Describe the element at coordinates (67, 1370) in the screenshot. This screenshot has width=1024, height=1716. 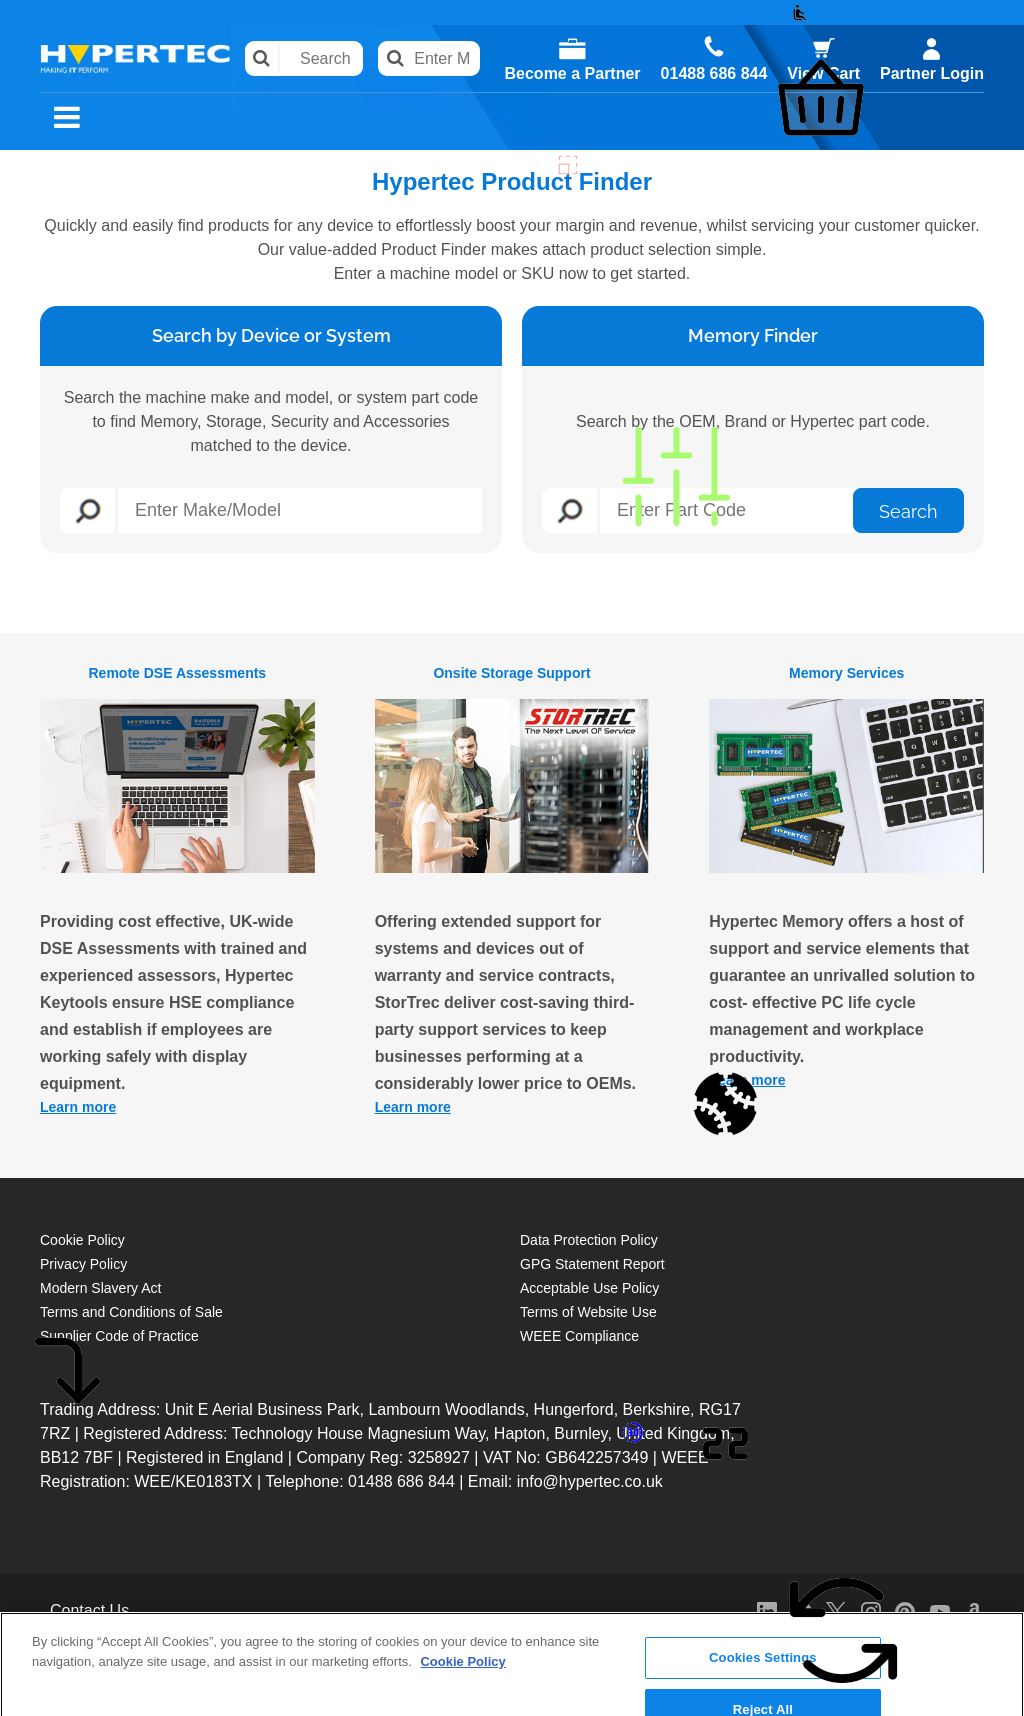
I see `navigate right then down` at that location.